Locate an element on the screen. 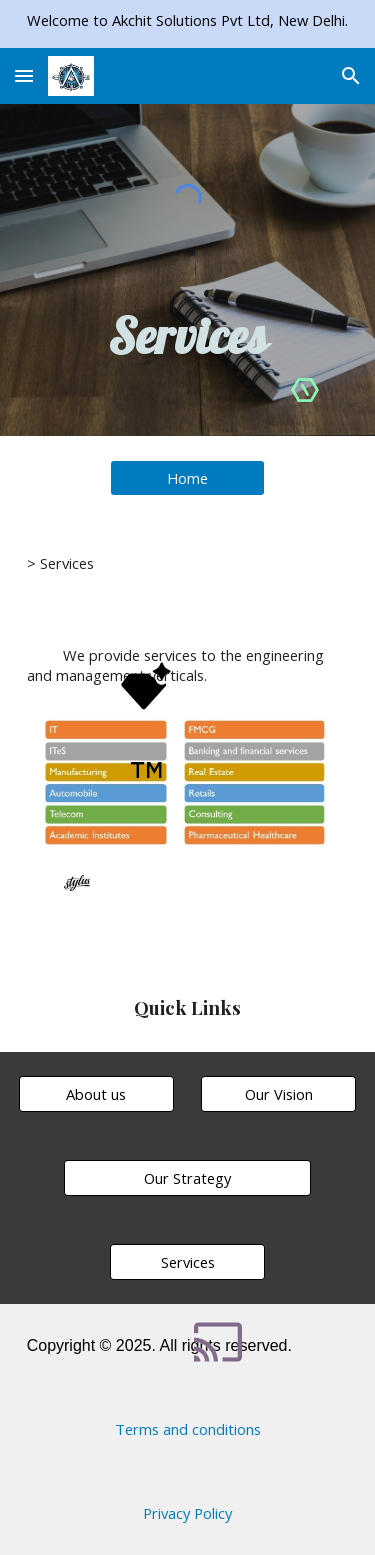  access system settings is located at coordinates (305, 390).